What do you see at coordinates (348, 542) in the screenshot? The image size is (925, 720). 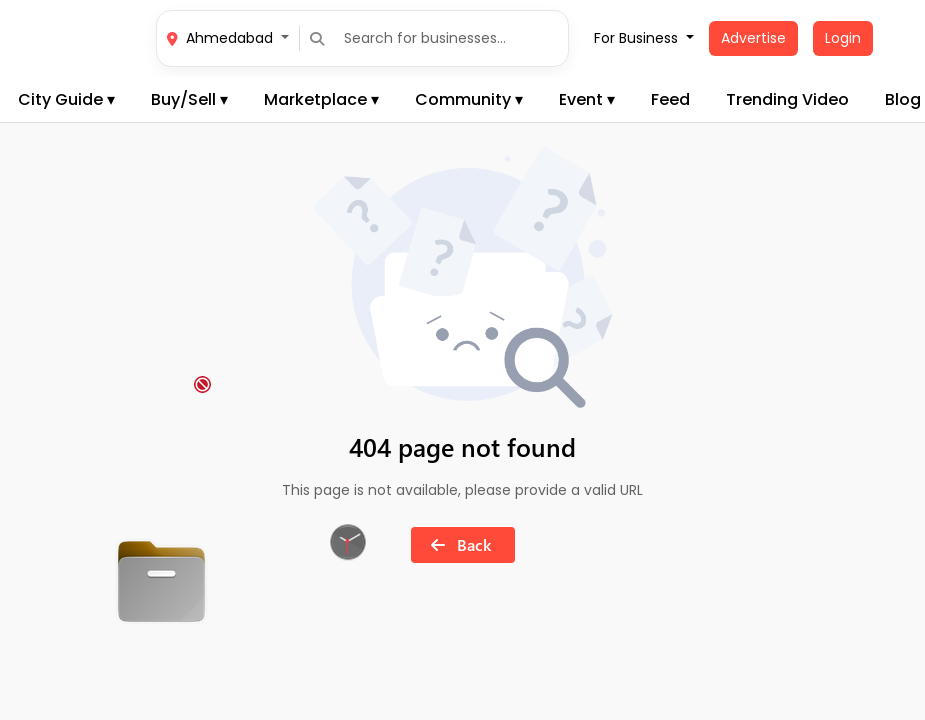 I see `open the clocks app` at bounding box center [348, 542].